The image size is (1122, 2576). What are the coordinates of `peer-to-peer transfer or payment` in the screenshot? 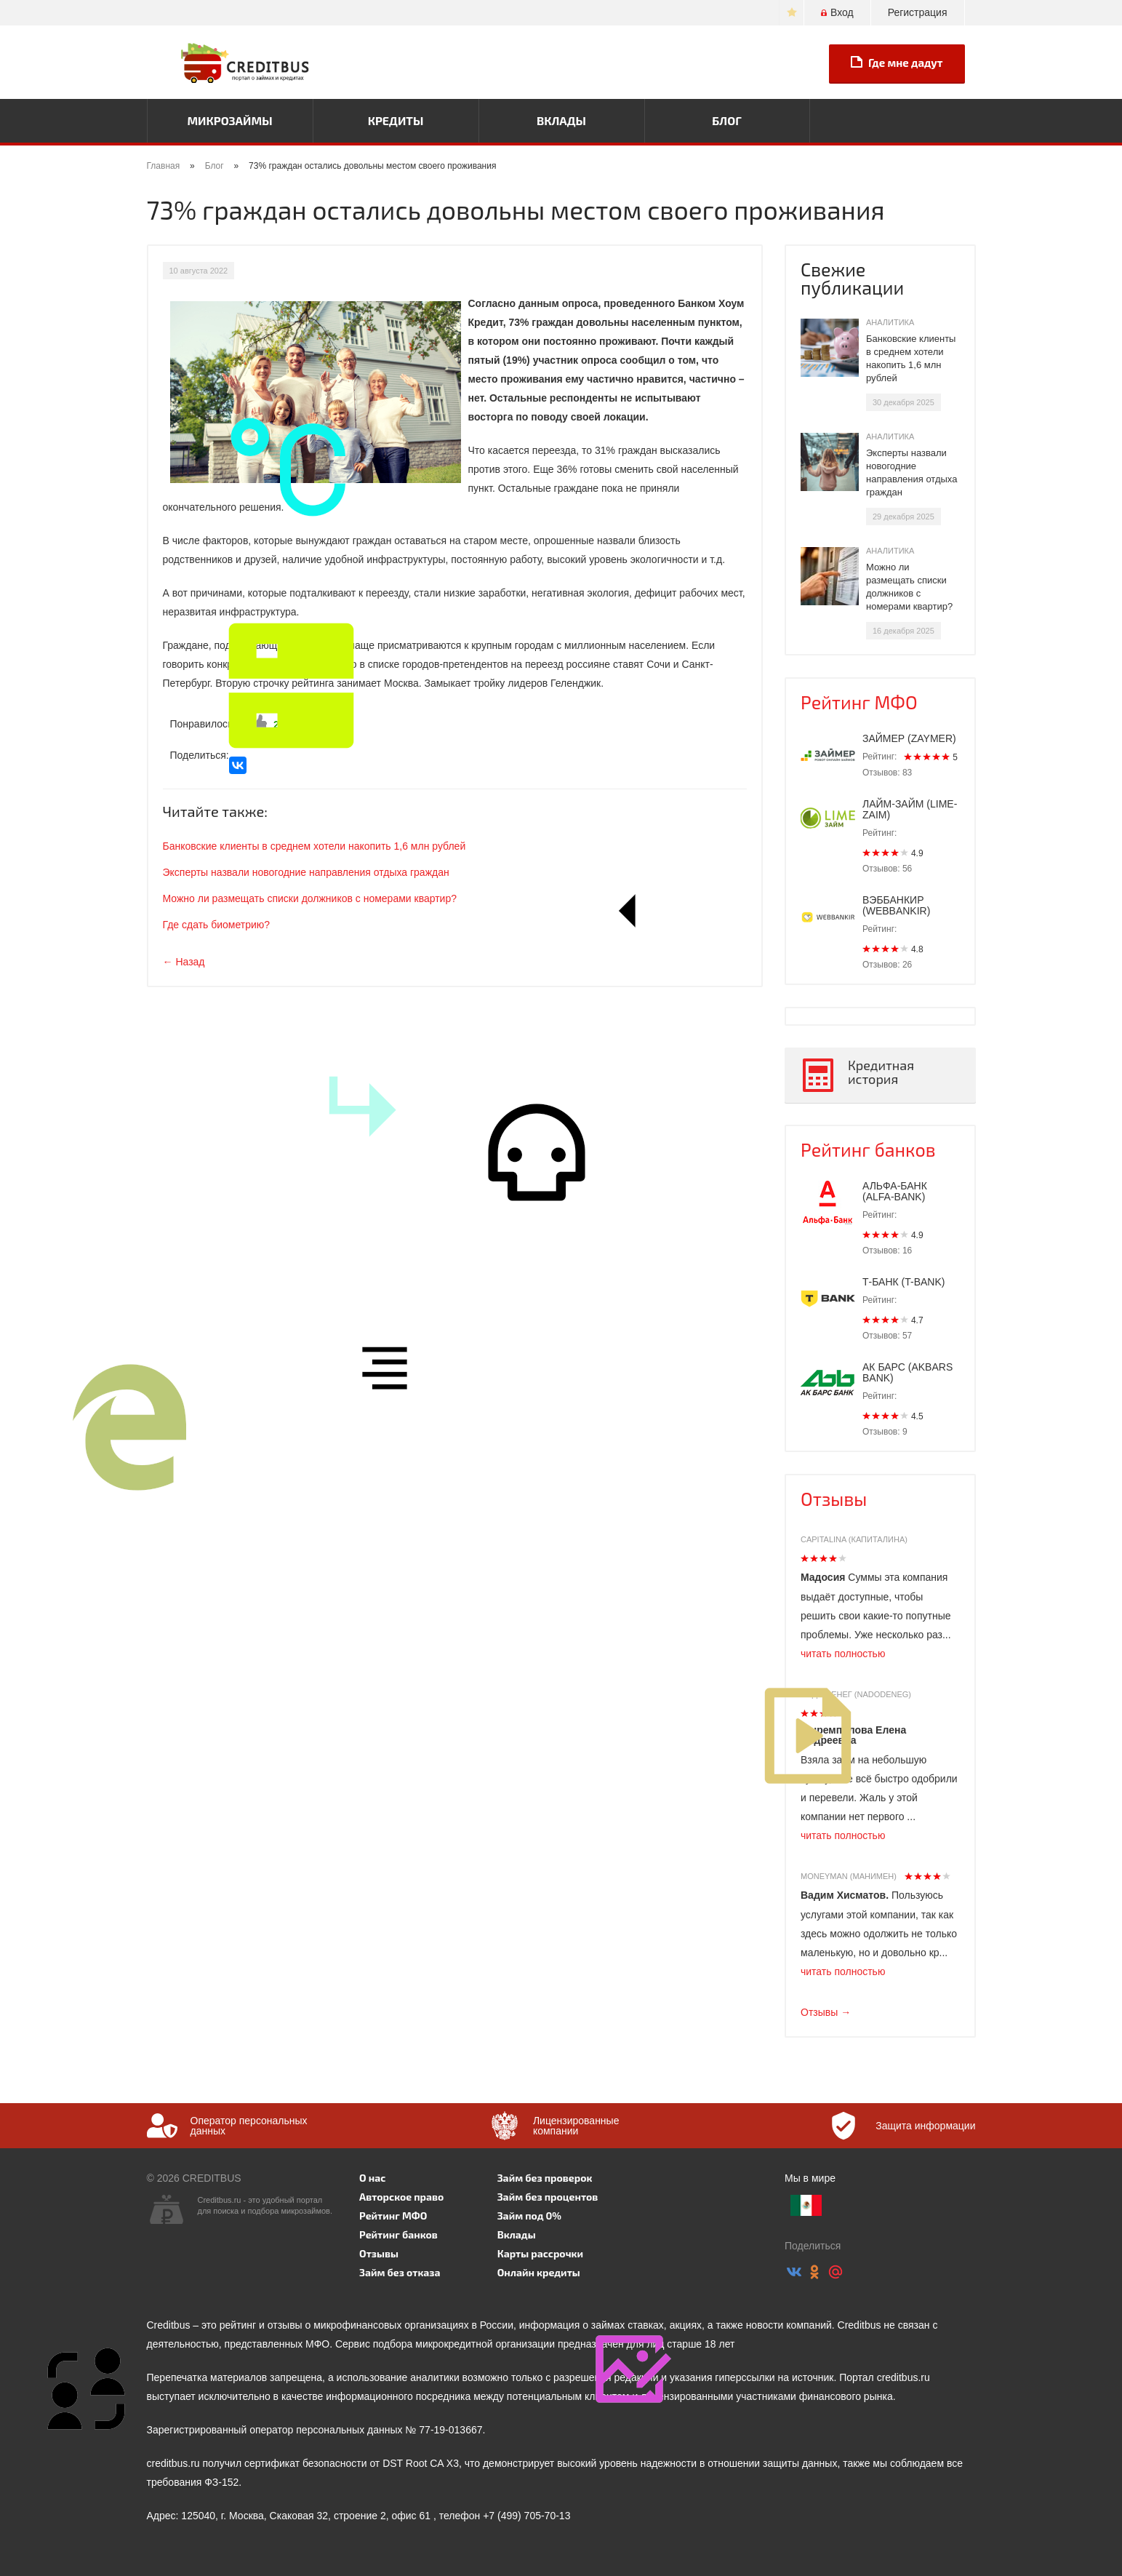 It's located at (86, 2390).